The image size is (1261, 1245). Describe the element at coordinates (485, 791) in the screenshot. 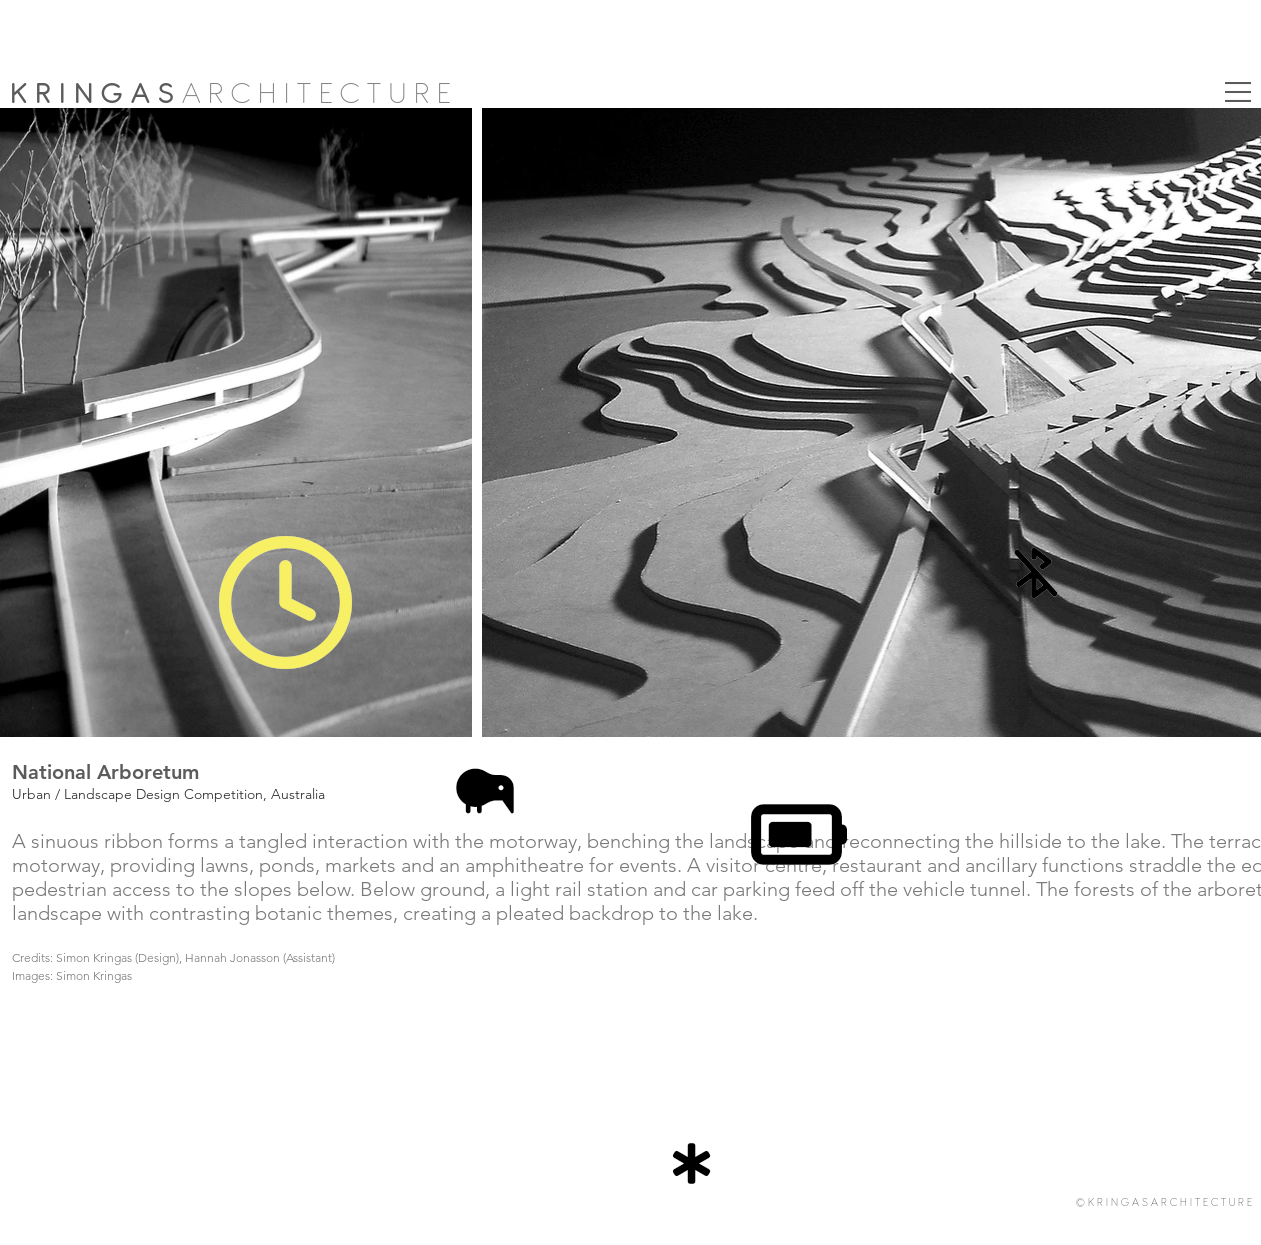

I see `kiwi bird icon representing New Zealand-related content` at that location.